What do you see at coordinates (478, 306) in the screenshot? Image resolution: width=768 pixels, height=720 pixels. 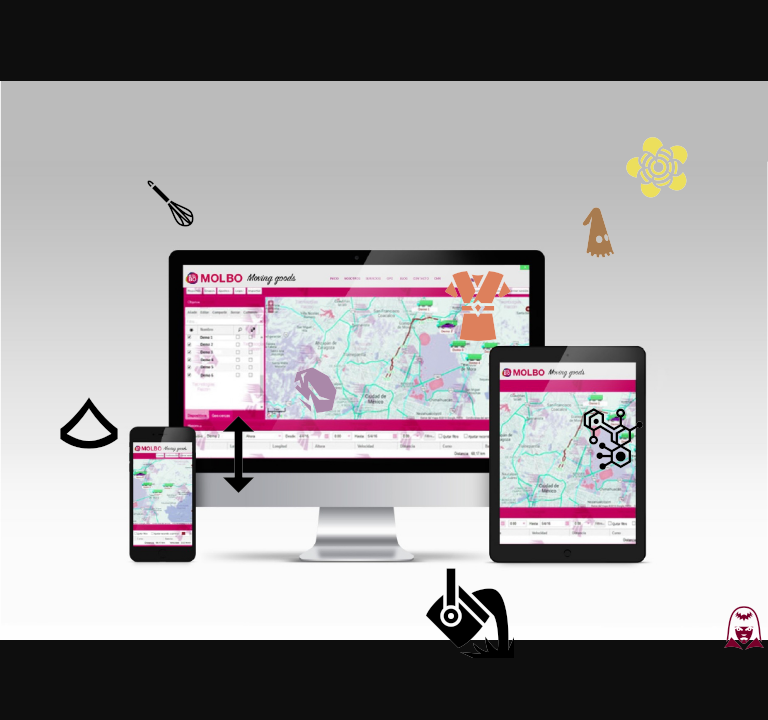 I see `select ninja armor equipment` at bounding box center [478, 306].